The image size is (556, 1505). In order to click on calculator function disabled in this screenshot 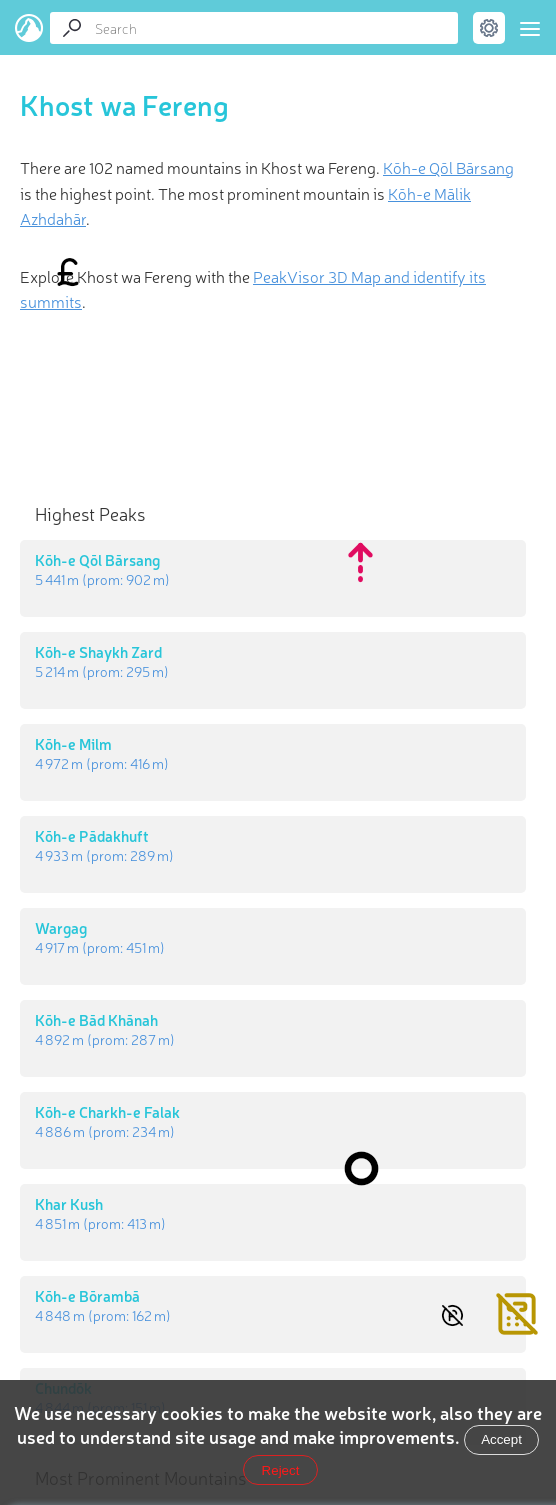, I will do `click(517, 1314)`.